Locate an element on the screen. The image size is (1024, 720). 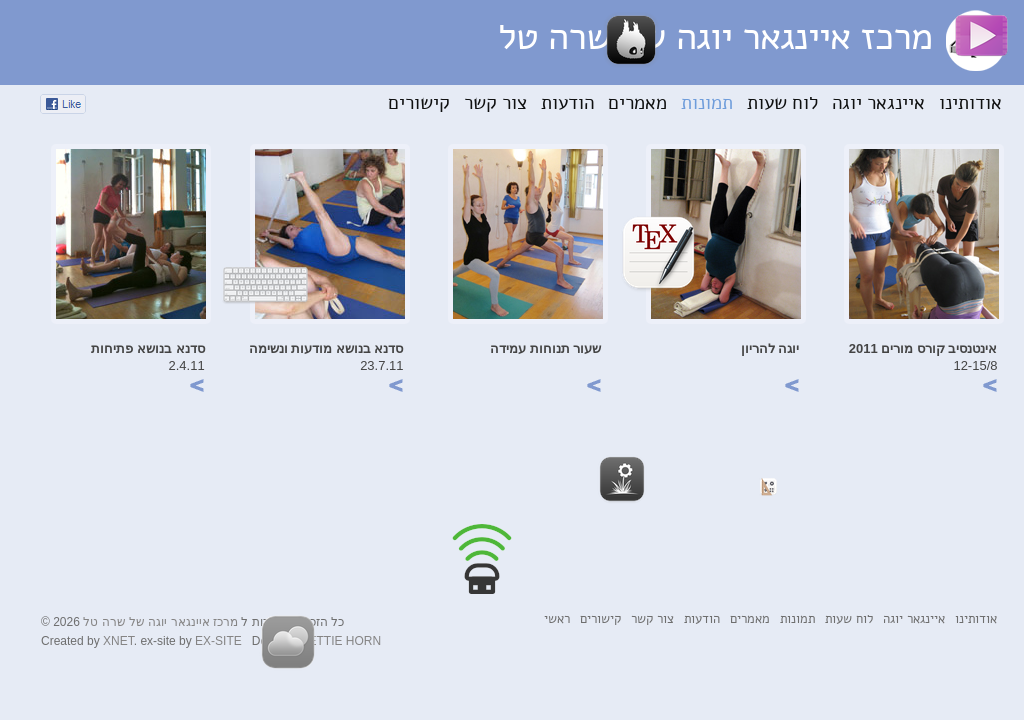
open the weather app is located at coordinates (288, 642).